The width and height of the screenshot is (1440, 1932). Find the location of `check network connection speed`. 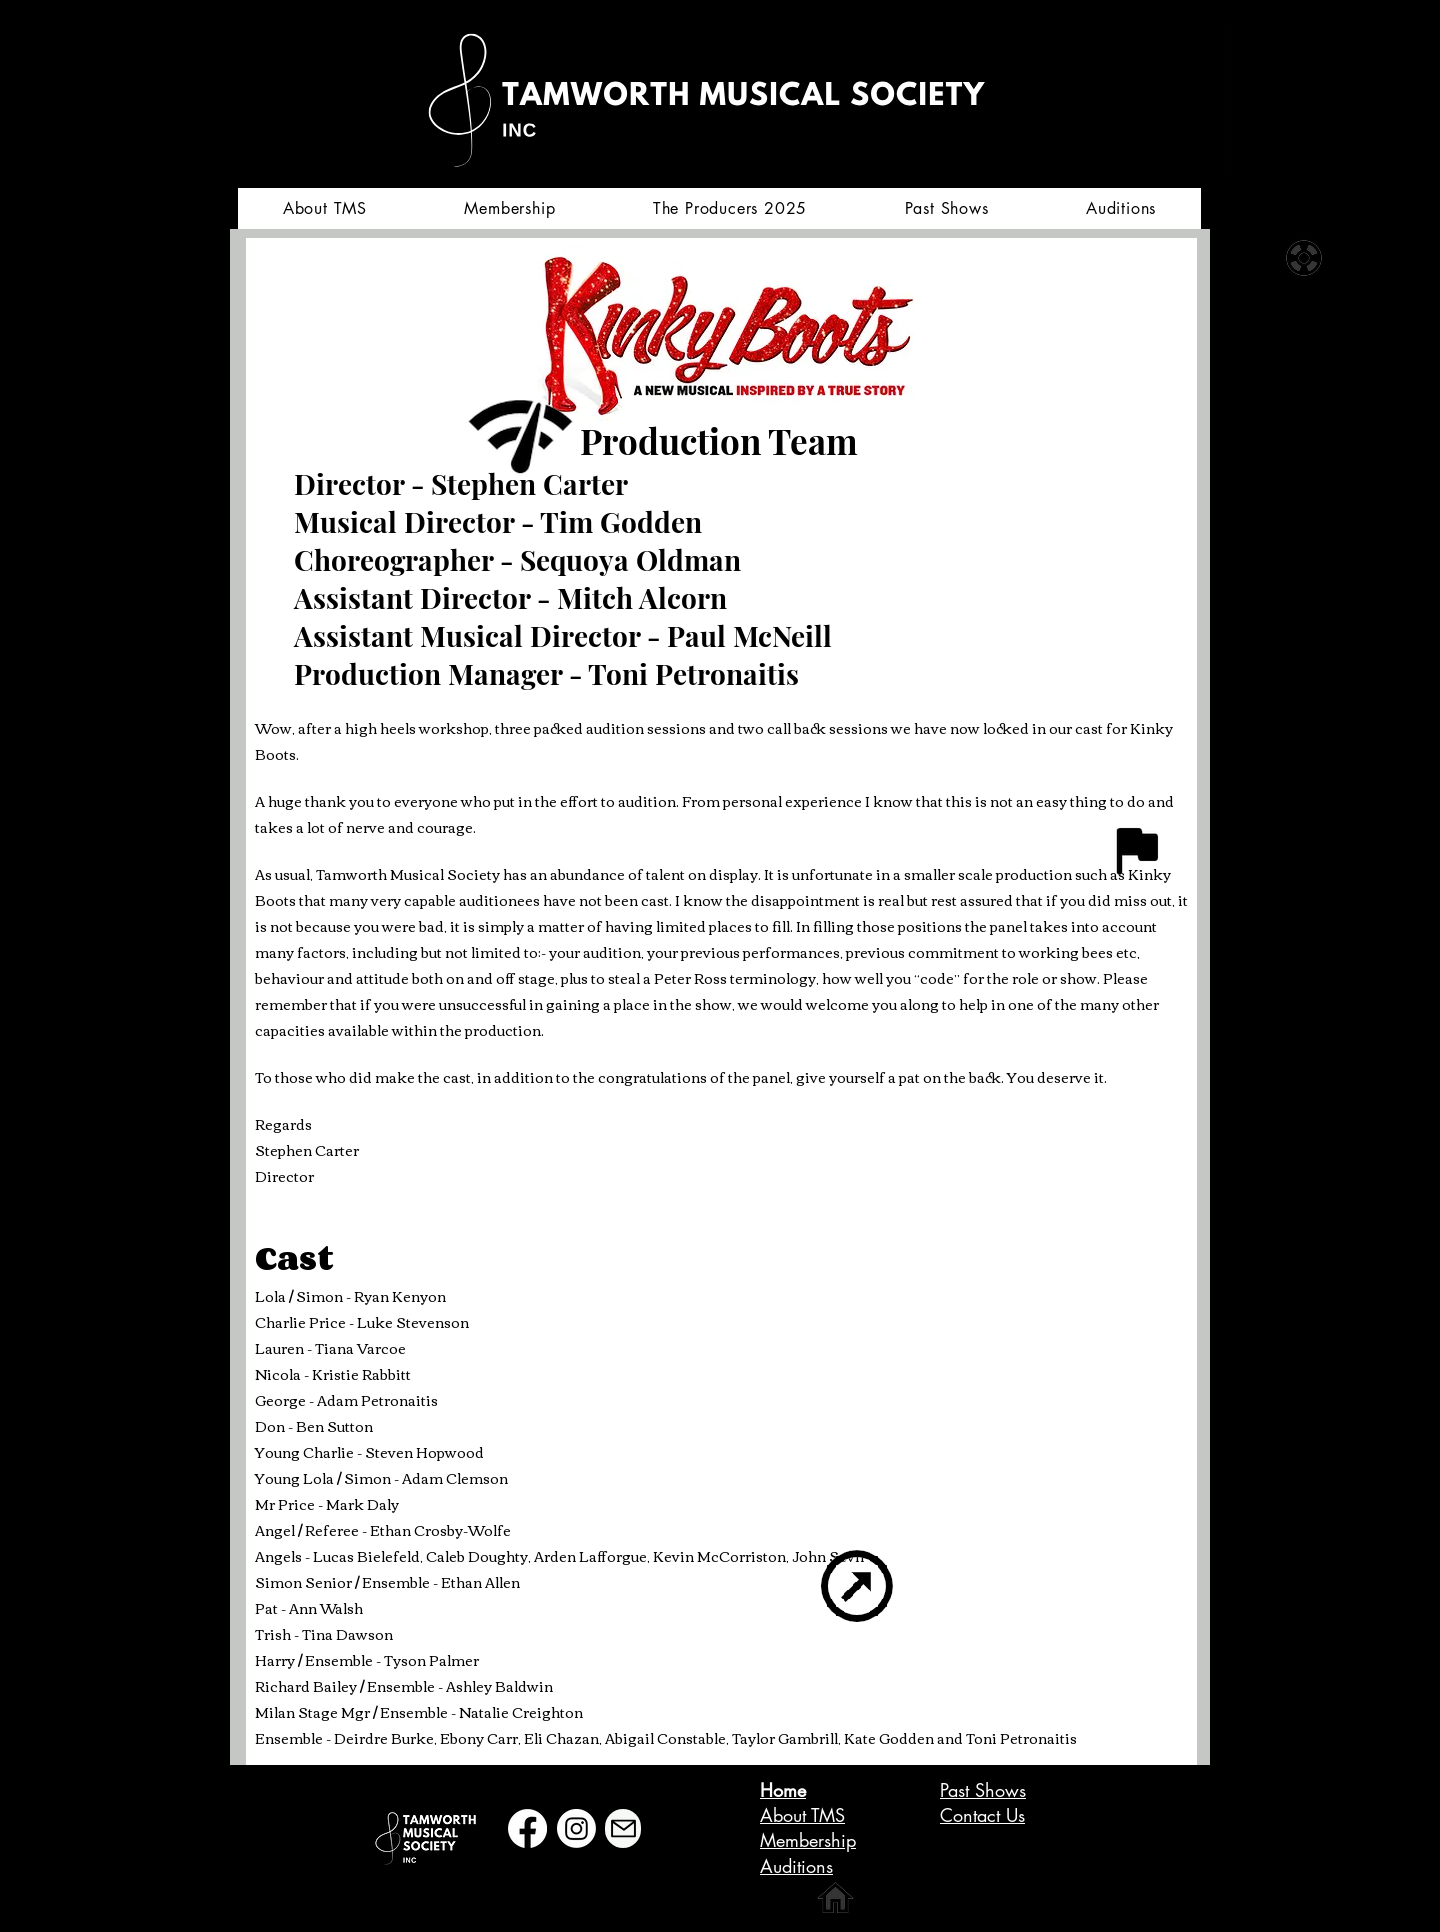

check network connection speed is located at coordinates (520, 435).